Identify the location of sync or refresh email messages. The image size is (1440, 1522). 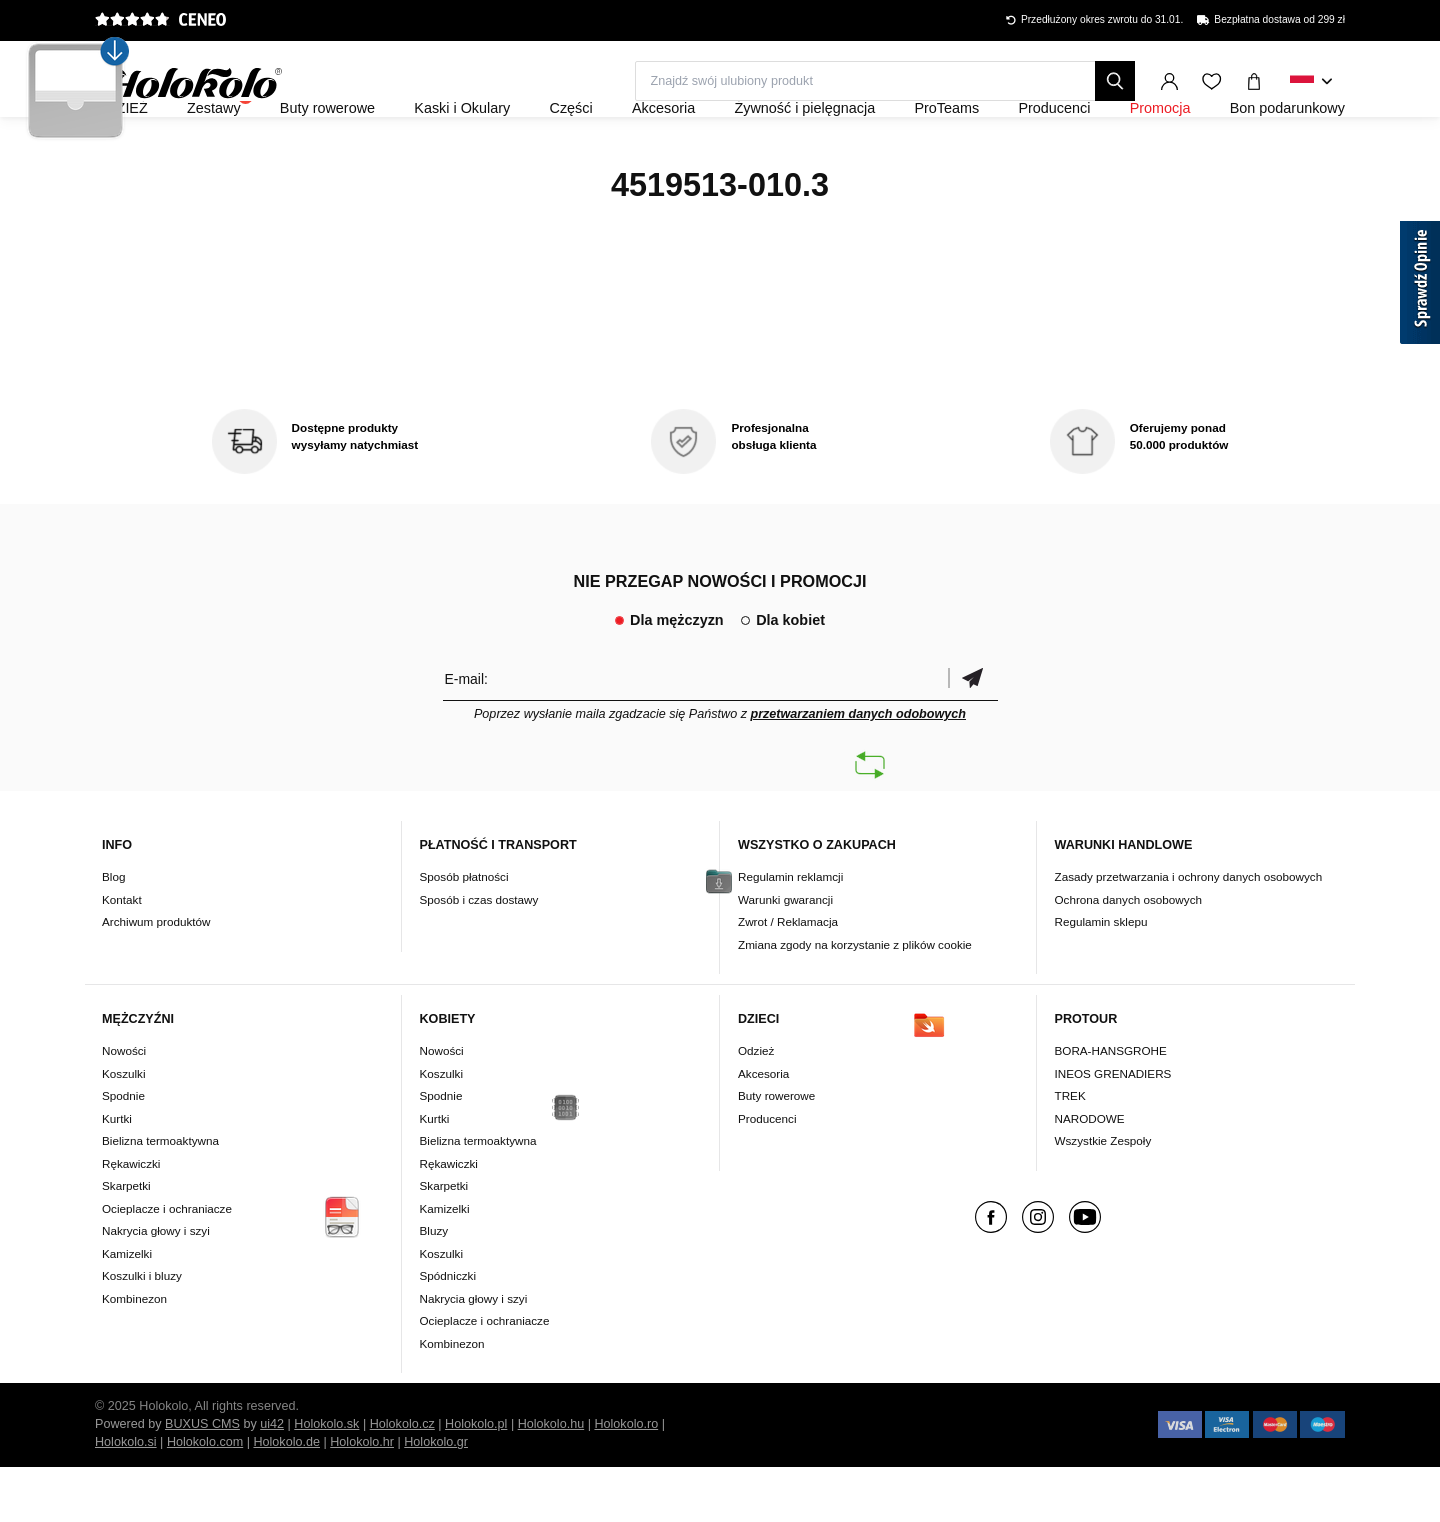
(870, 765).